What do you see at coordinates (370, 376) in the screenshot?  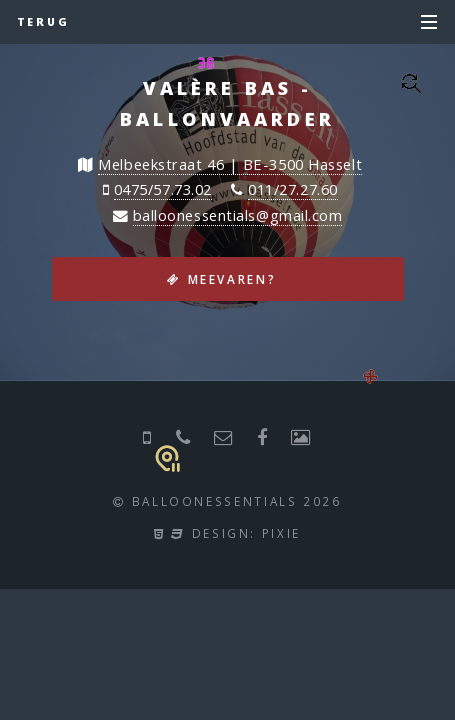 I see `access renewable energy settings` at bounding box center [370, 376].